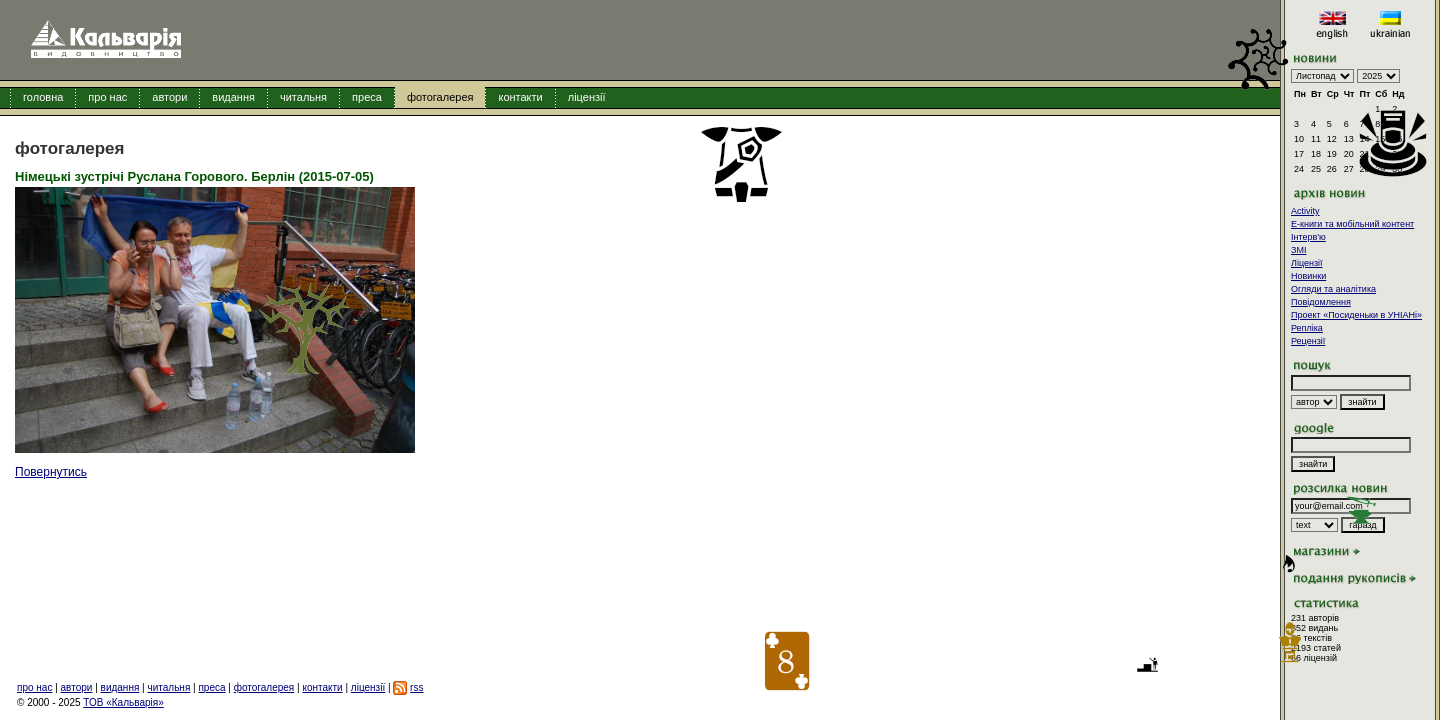 This screenshot has width=1440, height=720. What do you see at coordinates (304, 328) in the screenshot?
I see `dead or withered tree element in a game interface` at bounding box center [304, 328].